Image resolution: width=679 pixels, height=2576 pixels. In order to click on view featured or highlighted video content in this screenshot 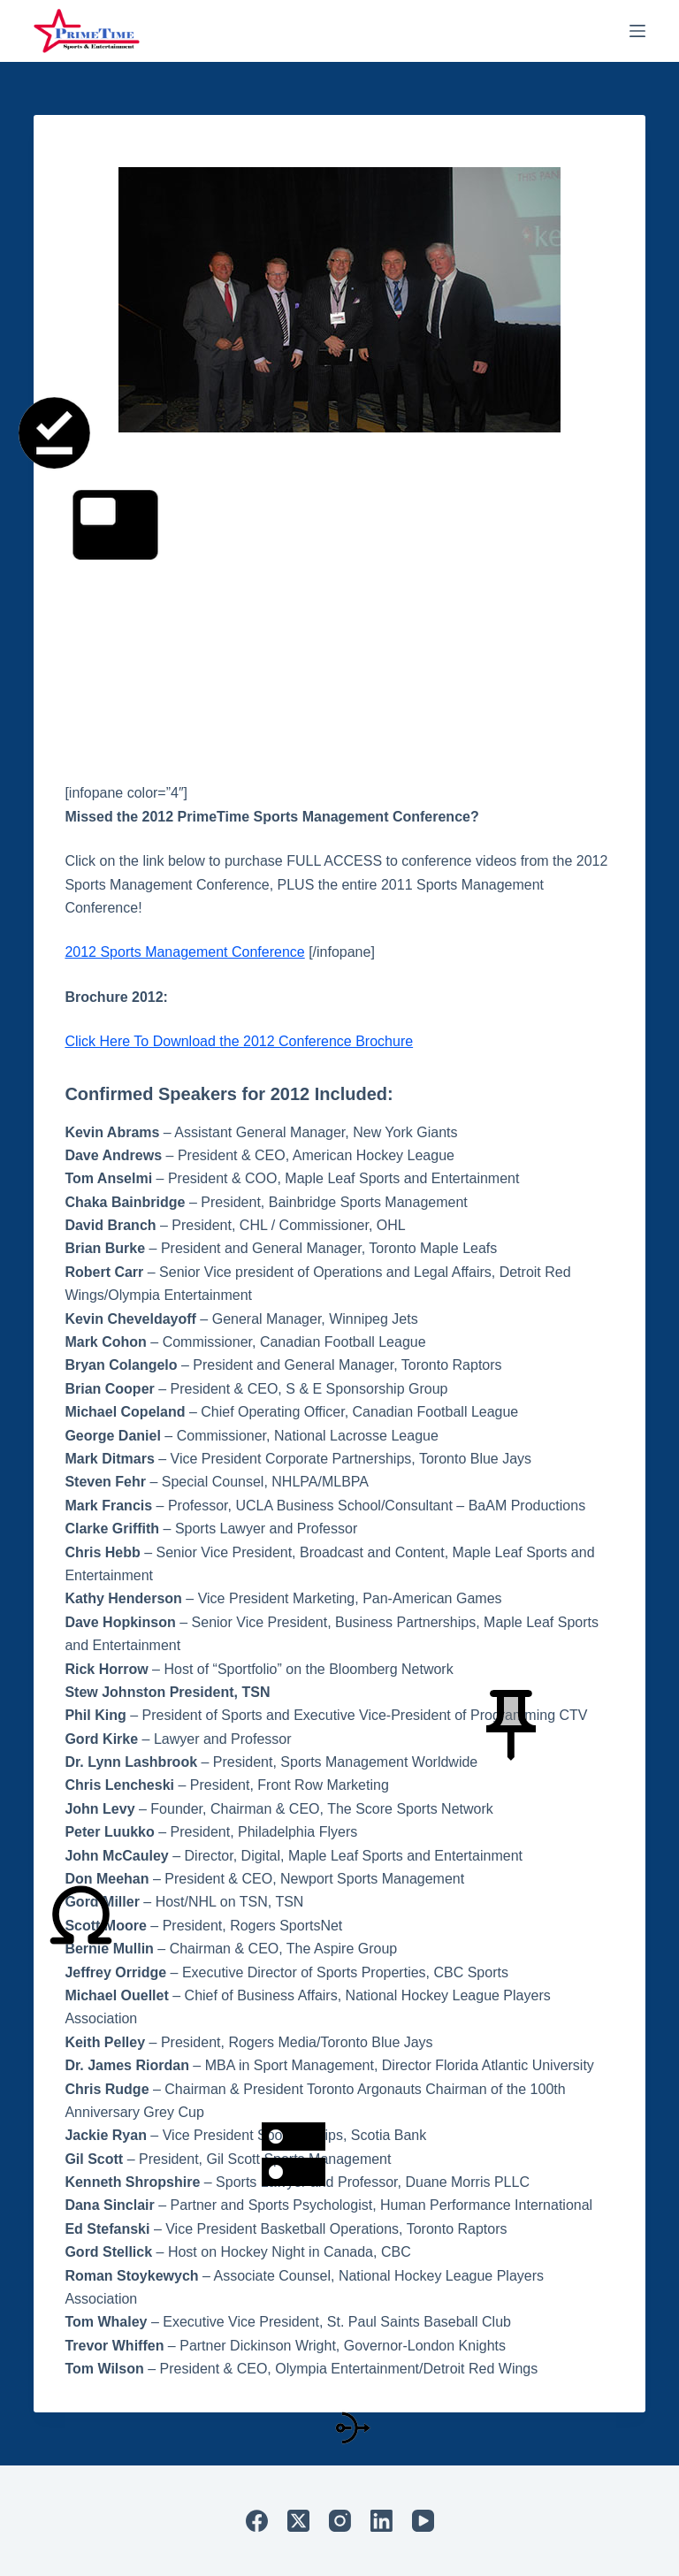, I will do `click(115, 524)`.